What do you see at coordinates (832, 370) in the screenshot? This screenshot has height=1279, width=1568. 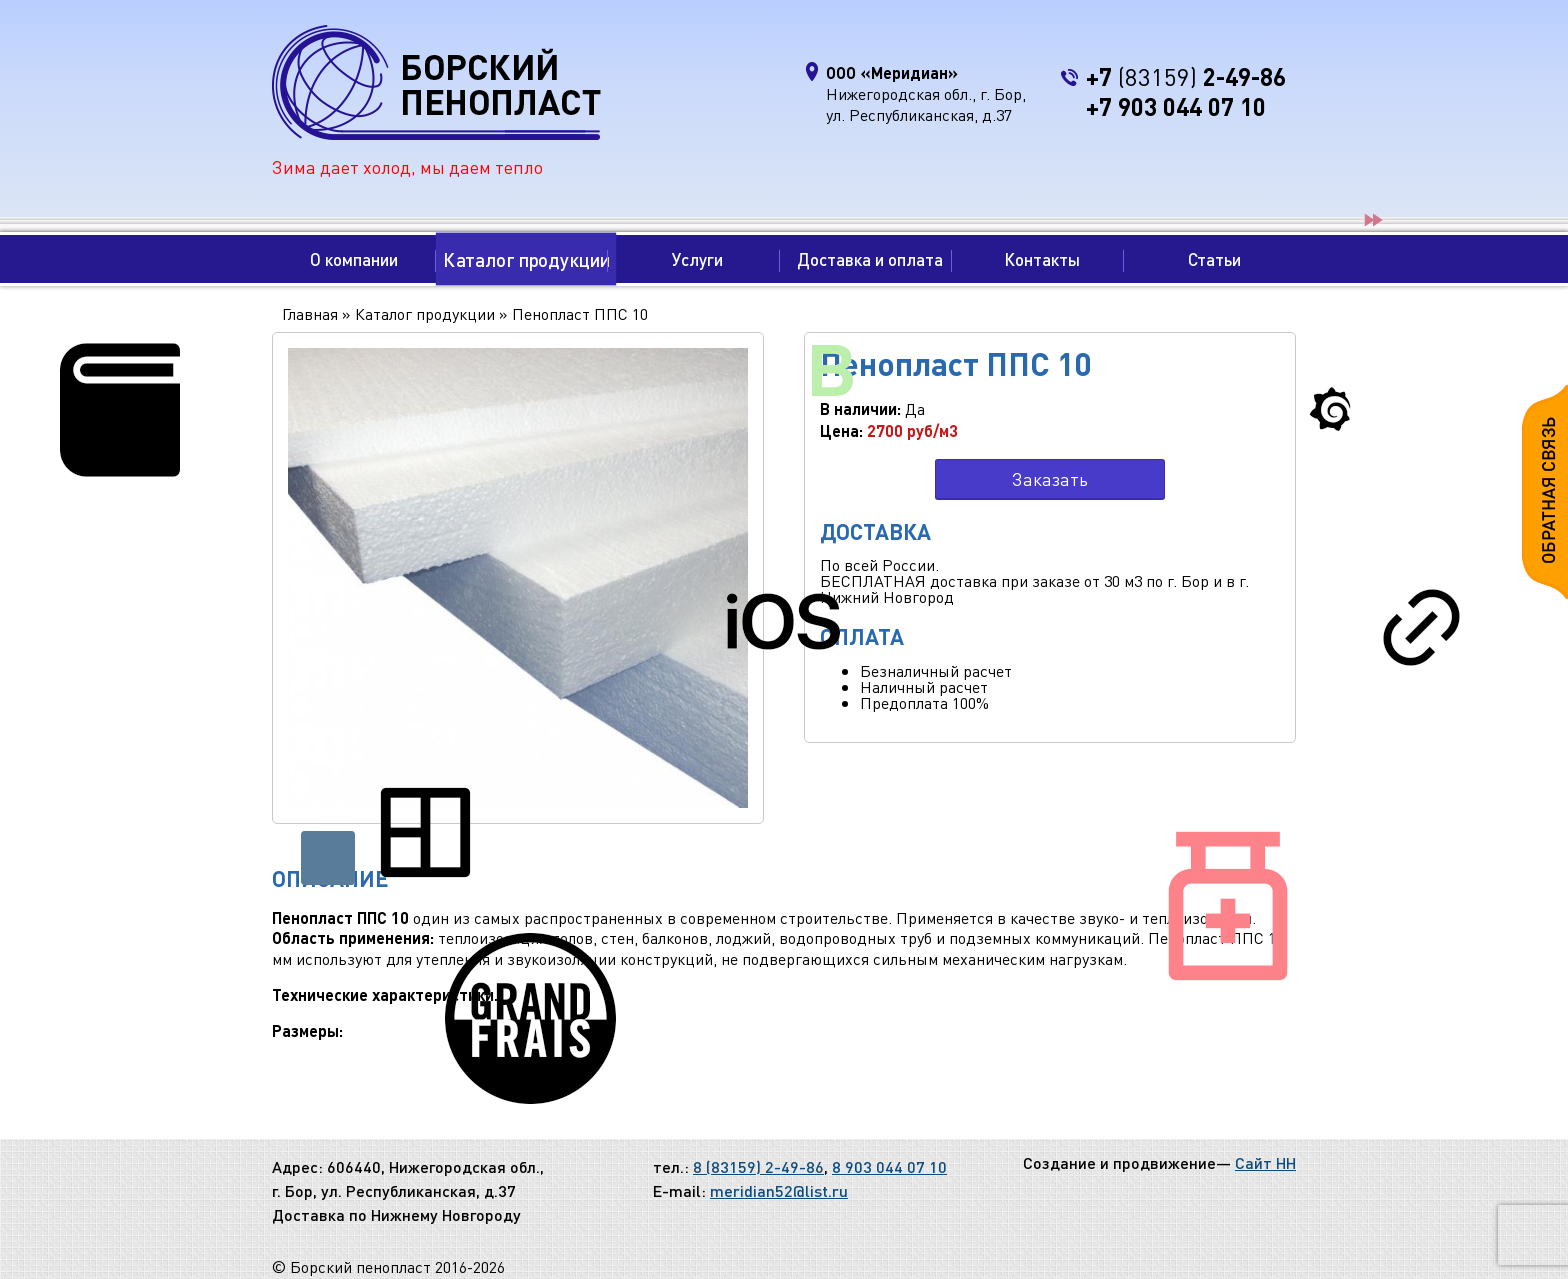 I see `barmenia insurance company logo` at bounding box center [832, 370].